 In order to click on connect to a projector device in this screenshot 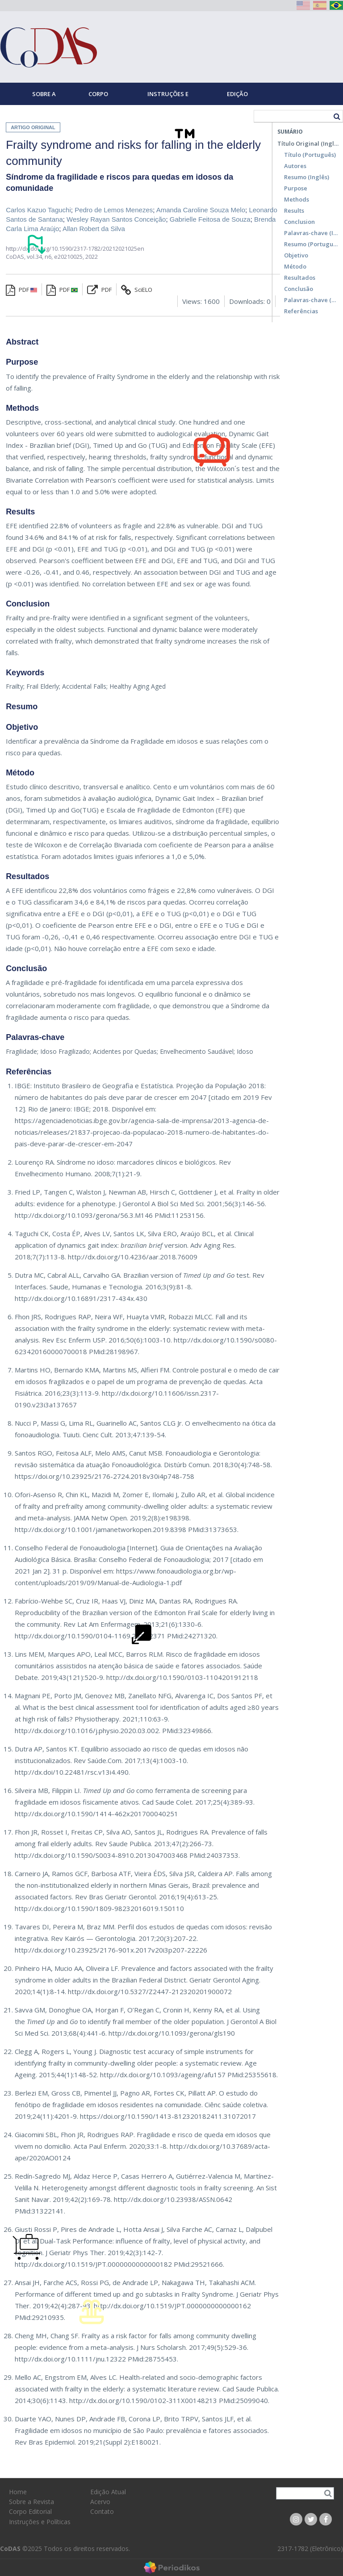, I will do `click(212, 450)`.